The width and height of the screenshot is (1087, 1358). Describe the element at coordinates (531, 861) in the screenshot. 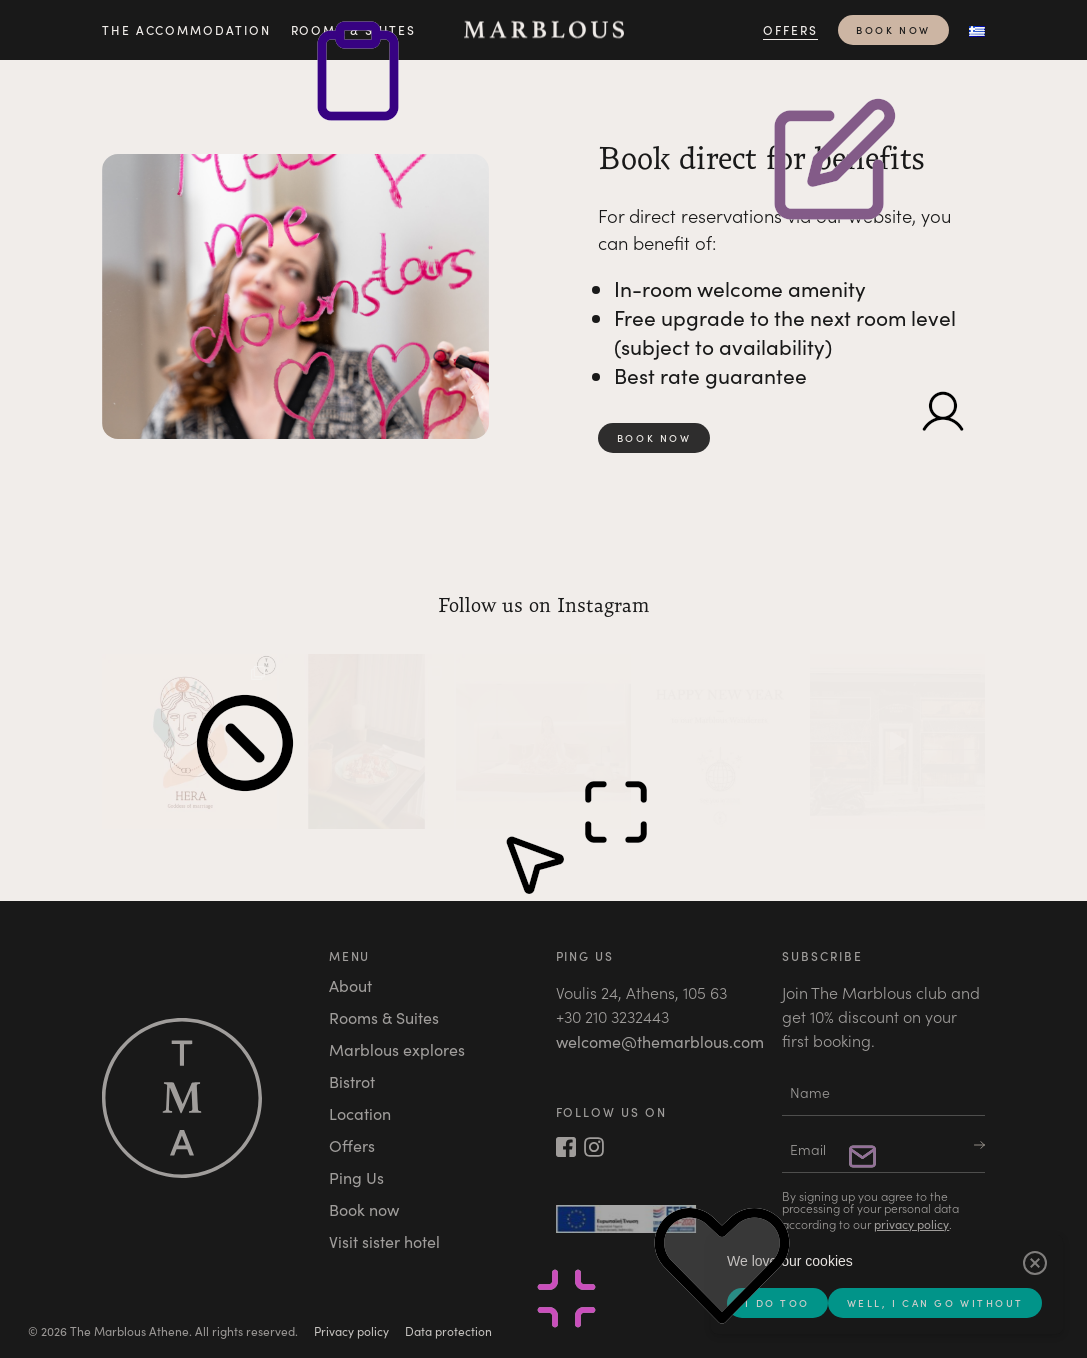

I see `tap to navigate to a destination` at that location.